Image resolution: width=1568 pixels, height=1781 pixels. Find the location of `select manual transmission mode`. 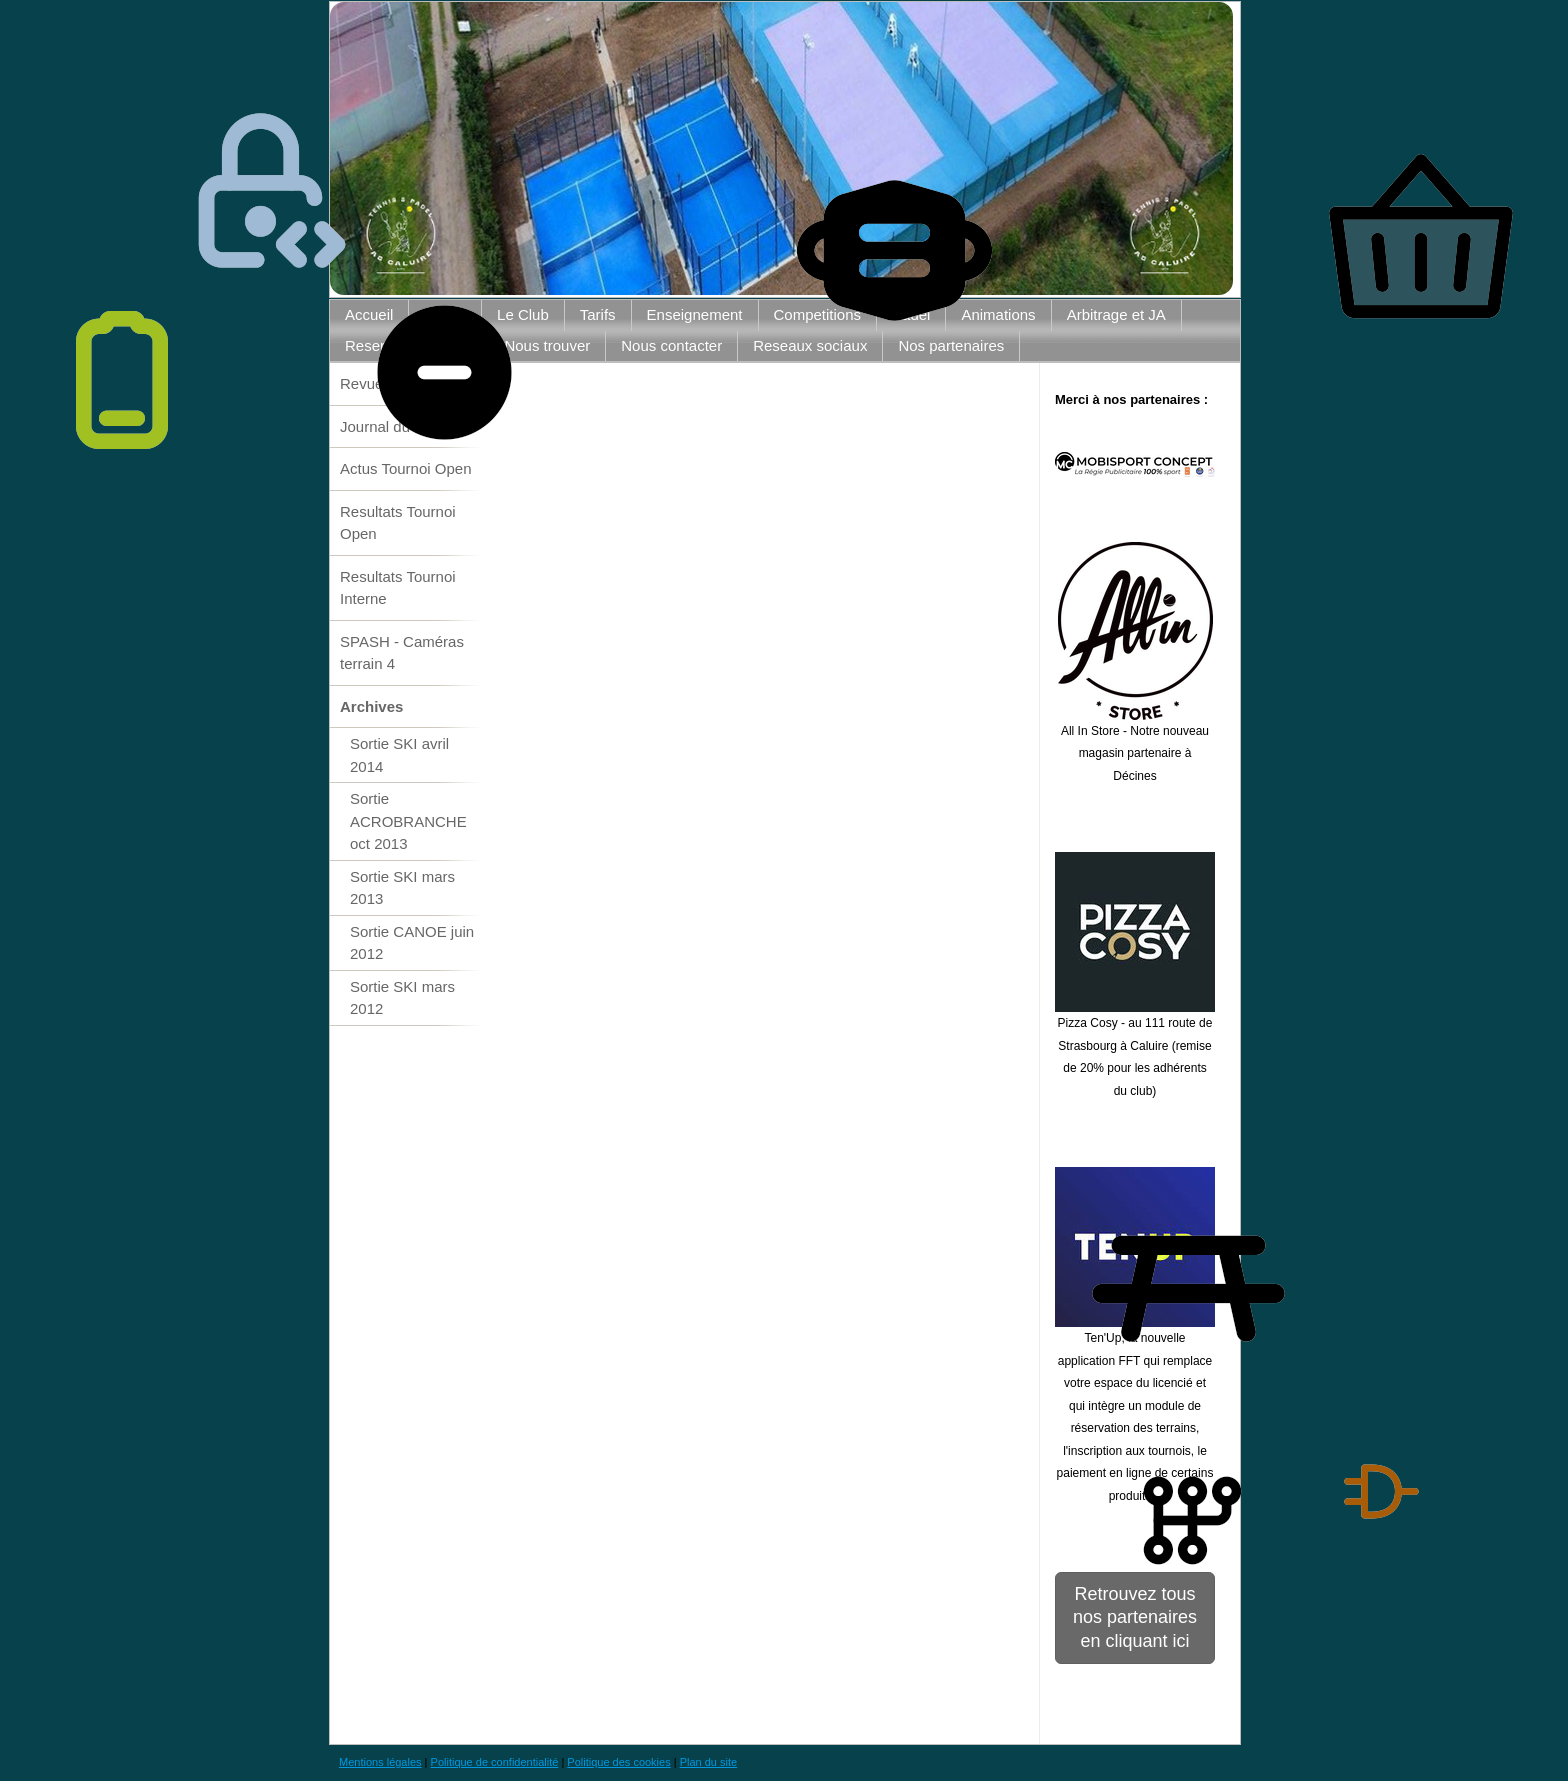

select manual transmission mode is located at coordinates (1192, 1520).